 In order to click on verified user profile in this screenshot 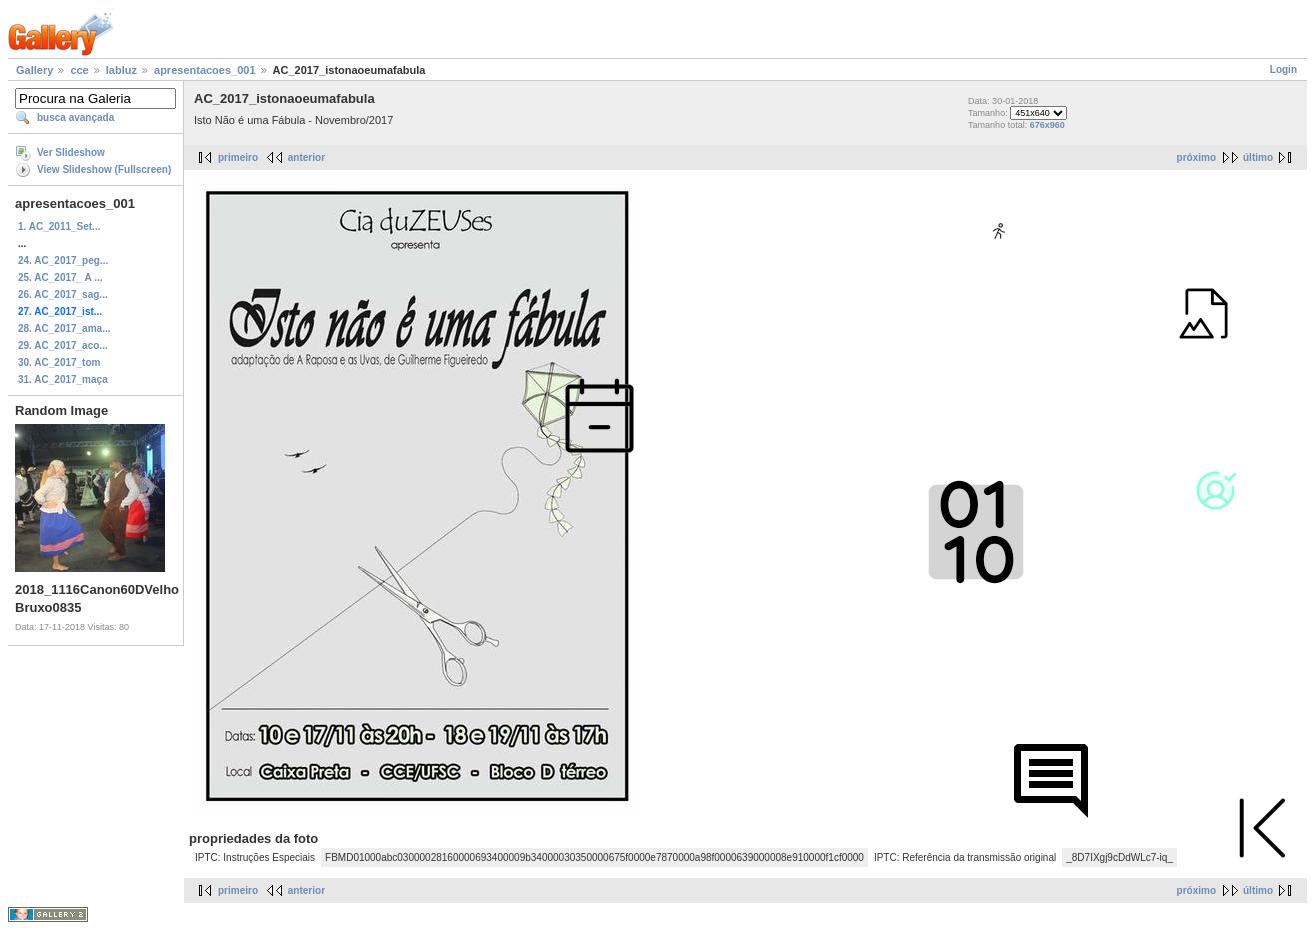, I will do `click(1215, 490)`.